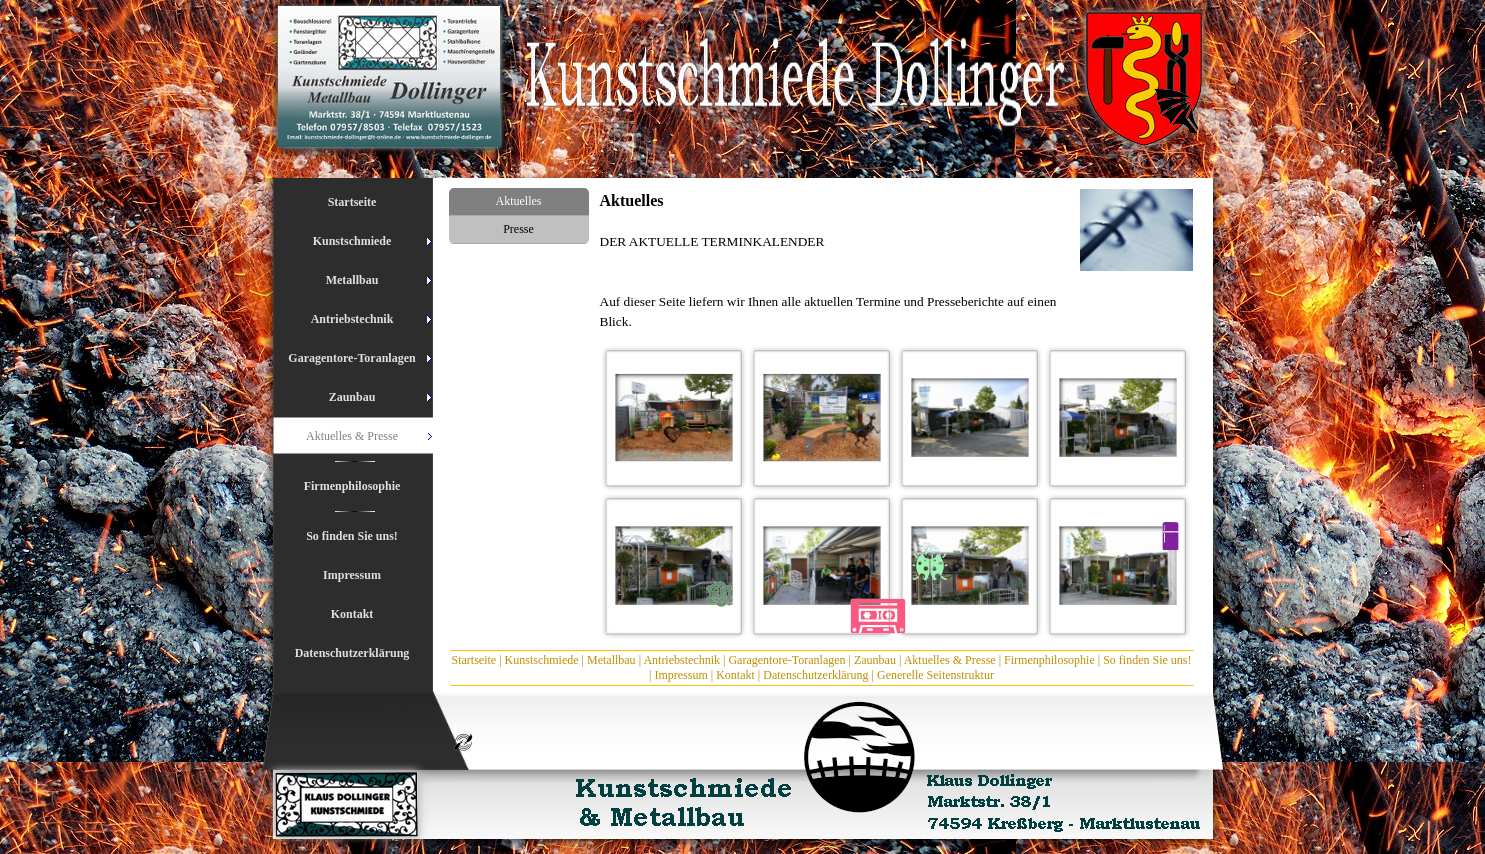 The width and height of the screenshot is (1485, 854). What do you see at coordinates (930, 565) in the screenshot?
I see `indicates a bug or issue in the system` at bounding box center [930, 565].